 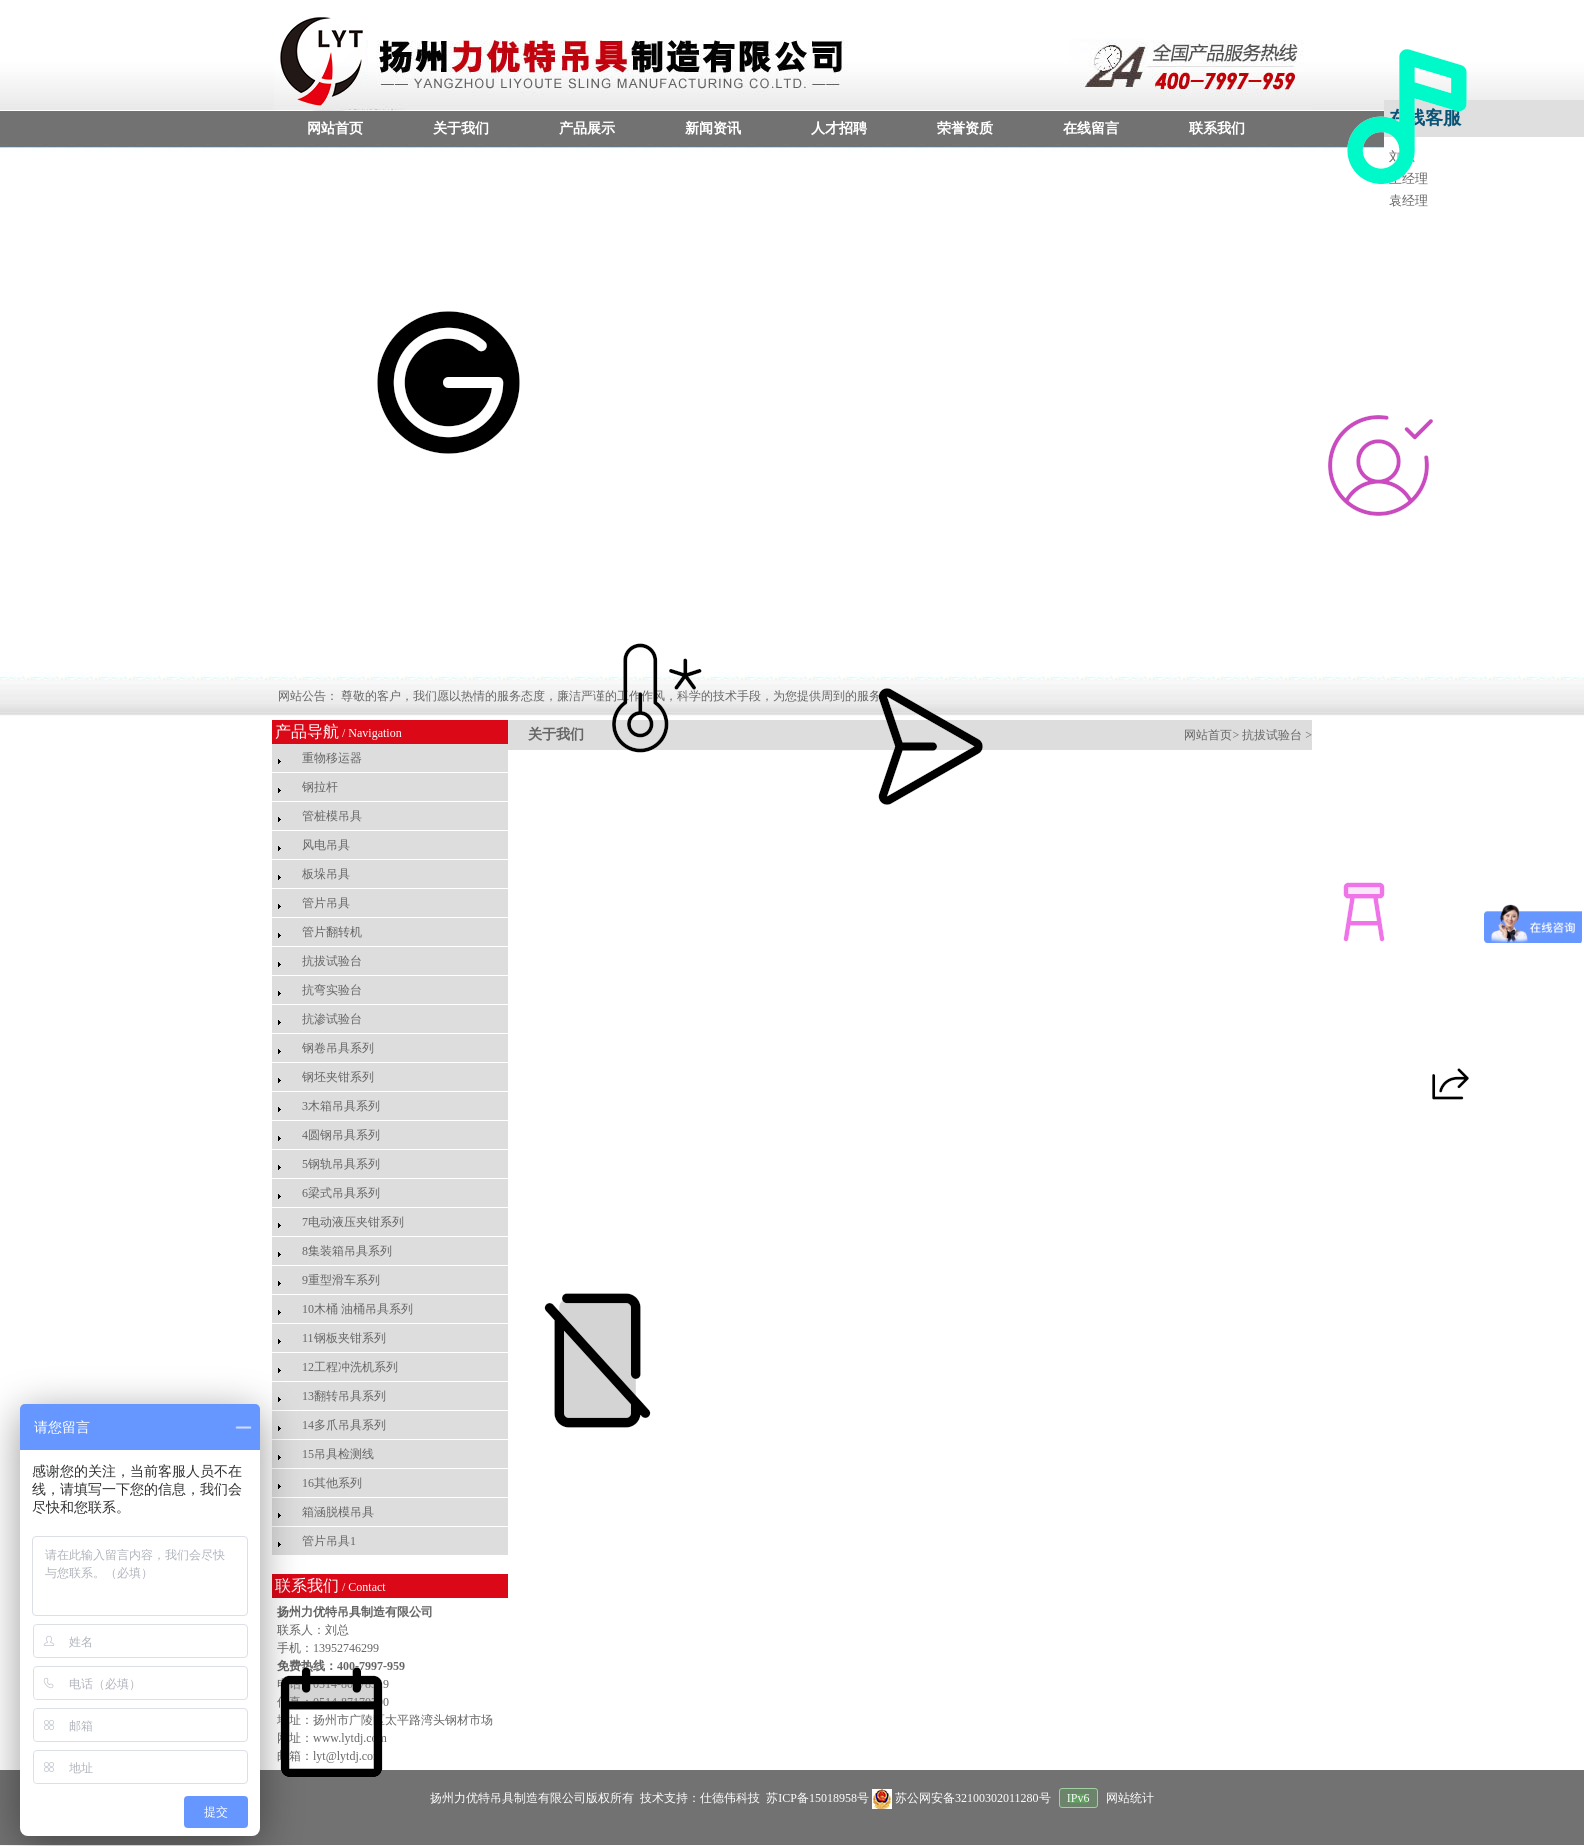 I want to click on mobile device is unavailable or disabled, so click(x=597, y=1360).